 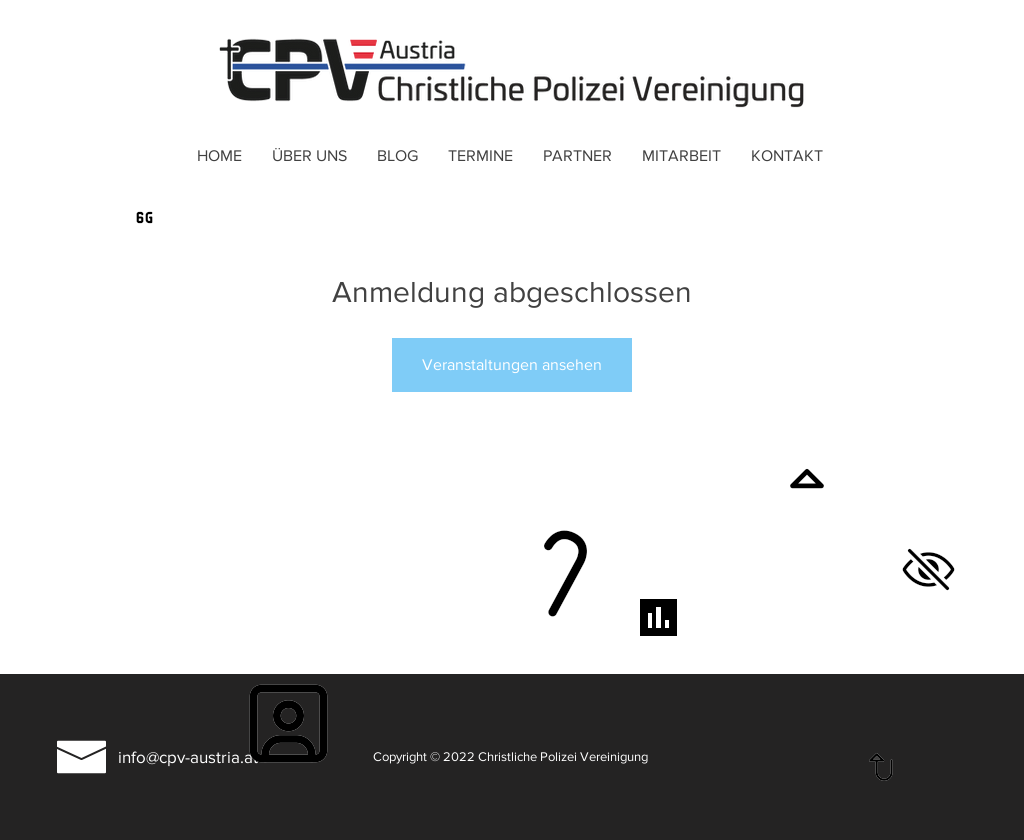 What do you see at coordinates (288, 723) in the screenshot?
I see `view user profile` at bounding box center [288, 723].